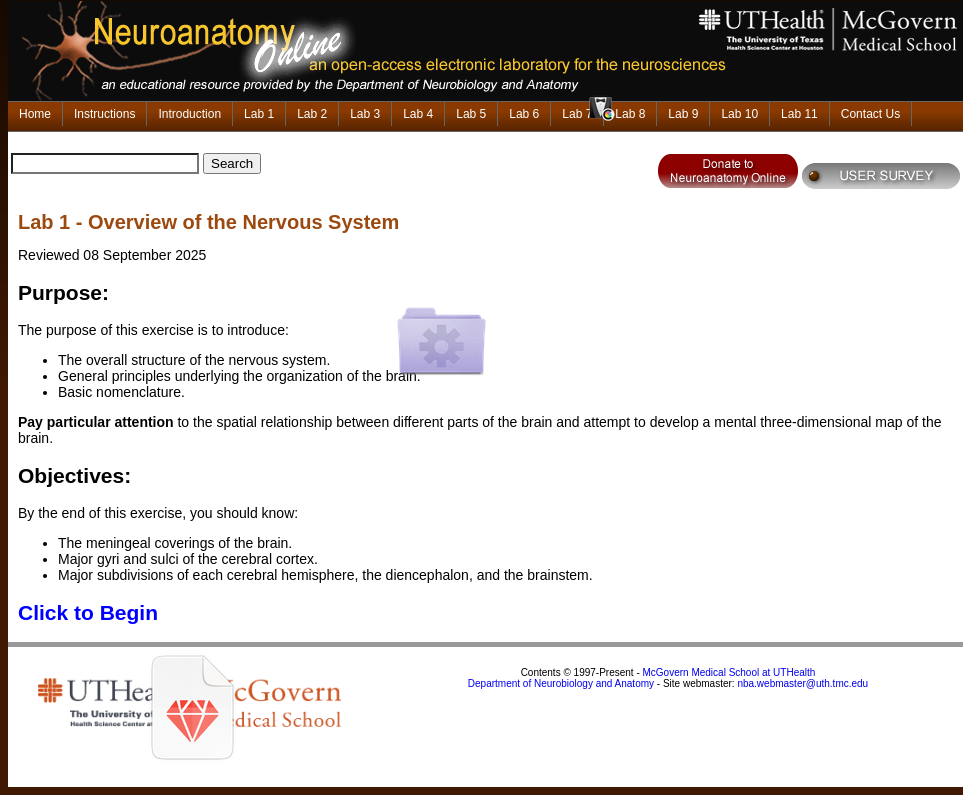  Describe the element at coordinates (602, 109) in the screenshot. I see `launch display calibrator tool` at that location.